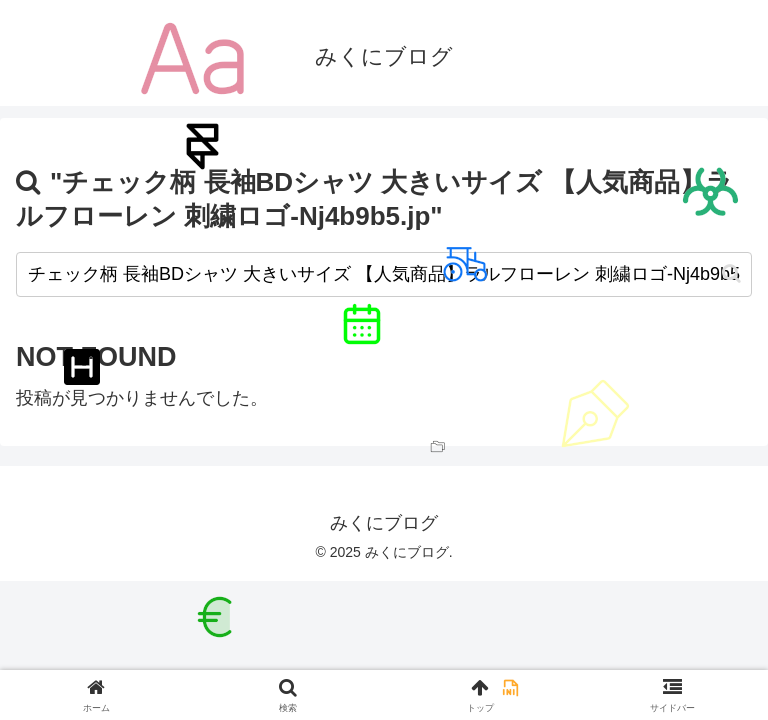 This screenshot has height=720, width=768. What do you see at coordinates (82, 367) in the screenshot?
I see `format text as a heading` at bounding box center [82, 367].